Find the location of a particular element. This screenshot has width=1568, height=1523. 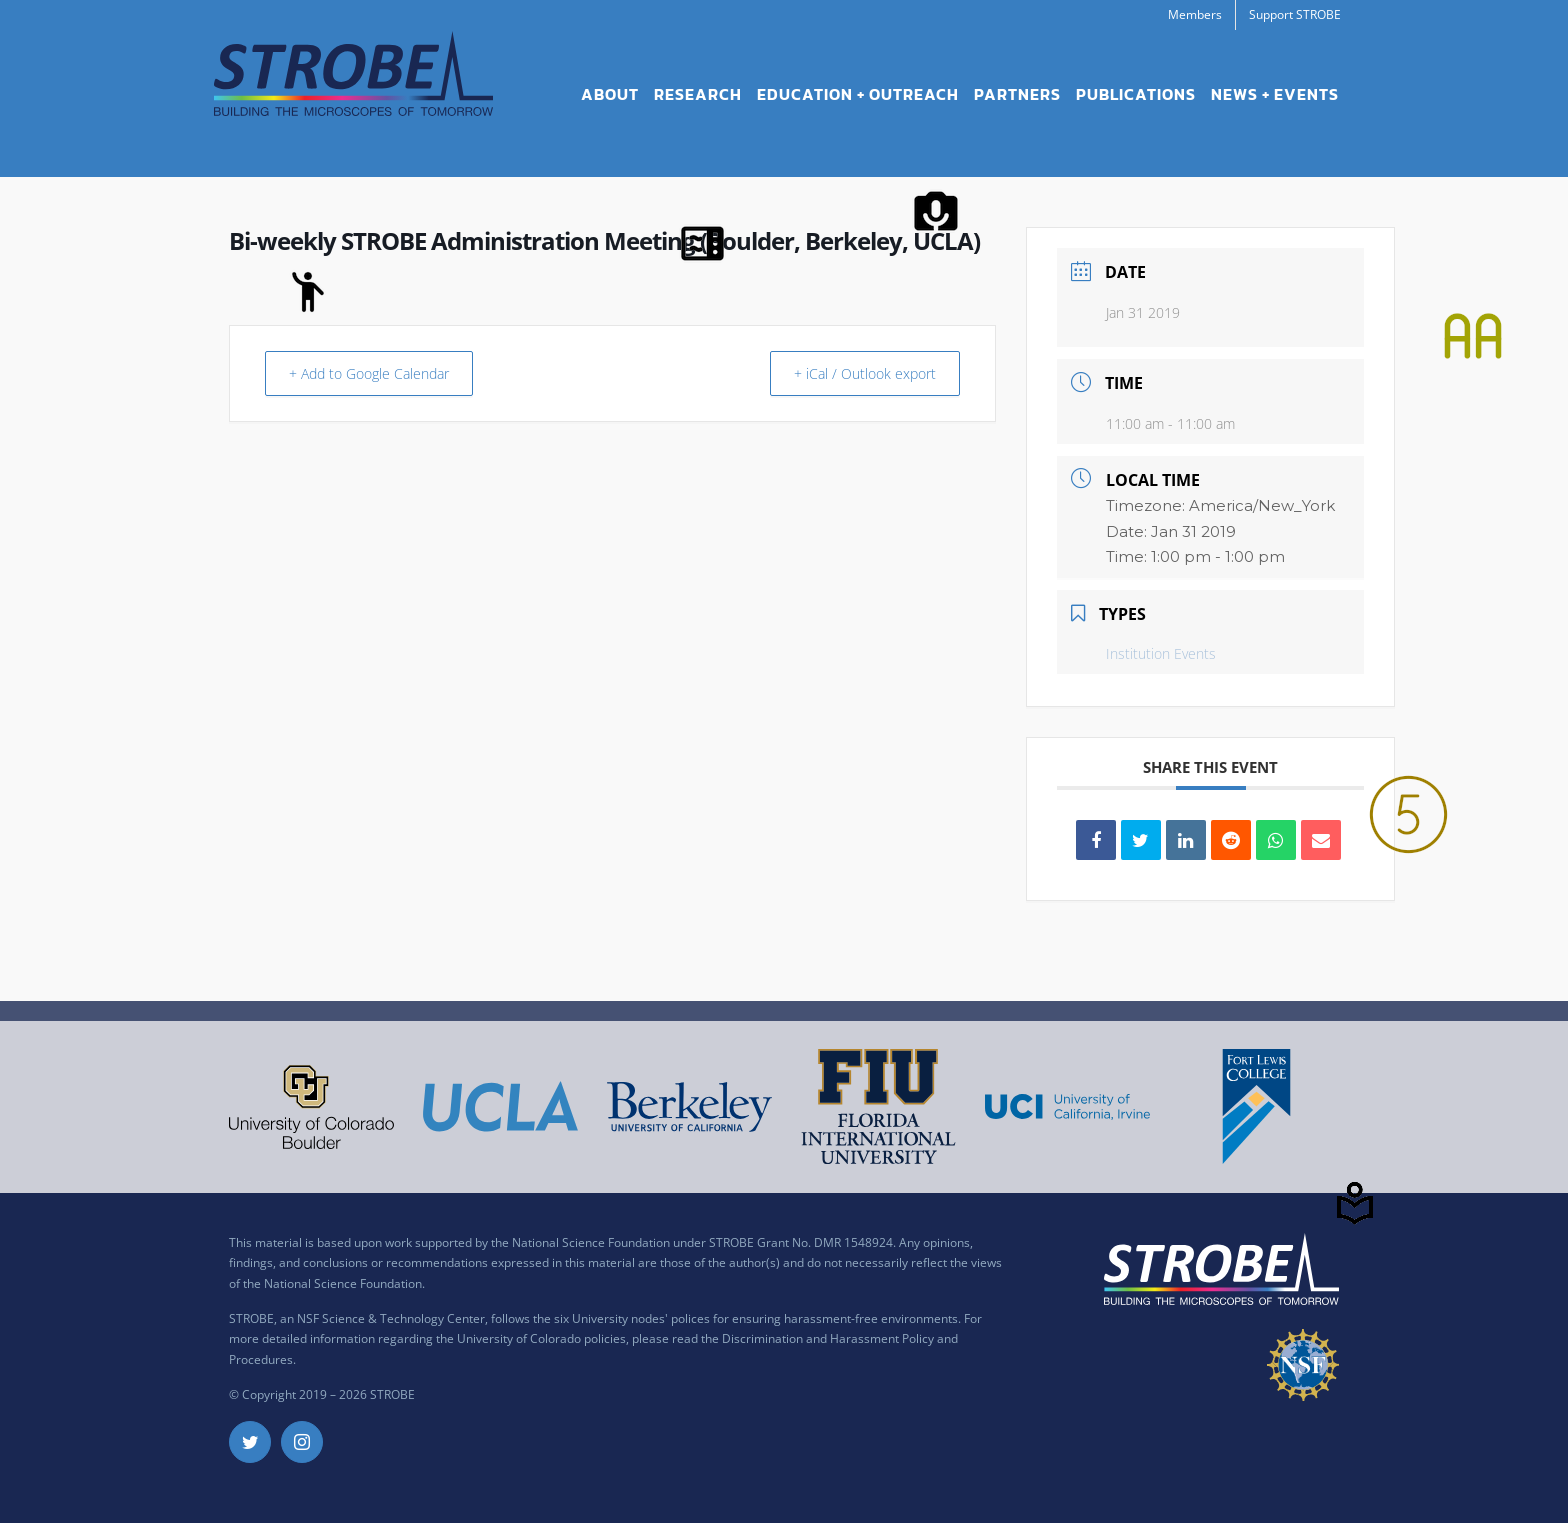

manage camera and microphone permissions is located at coordinates (936, 211).